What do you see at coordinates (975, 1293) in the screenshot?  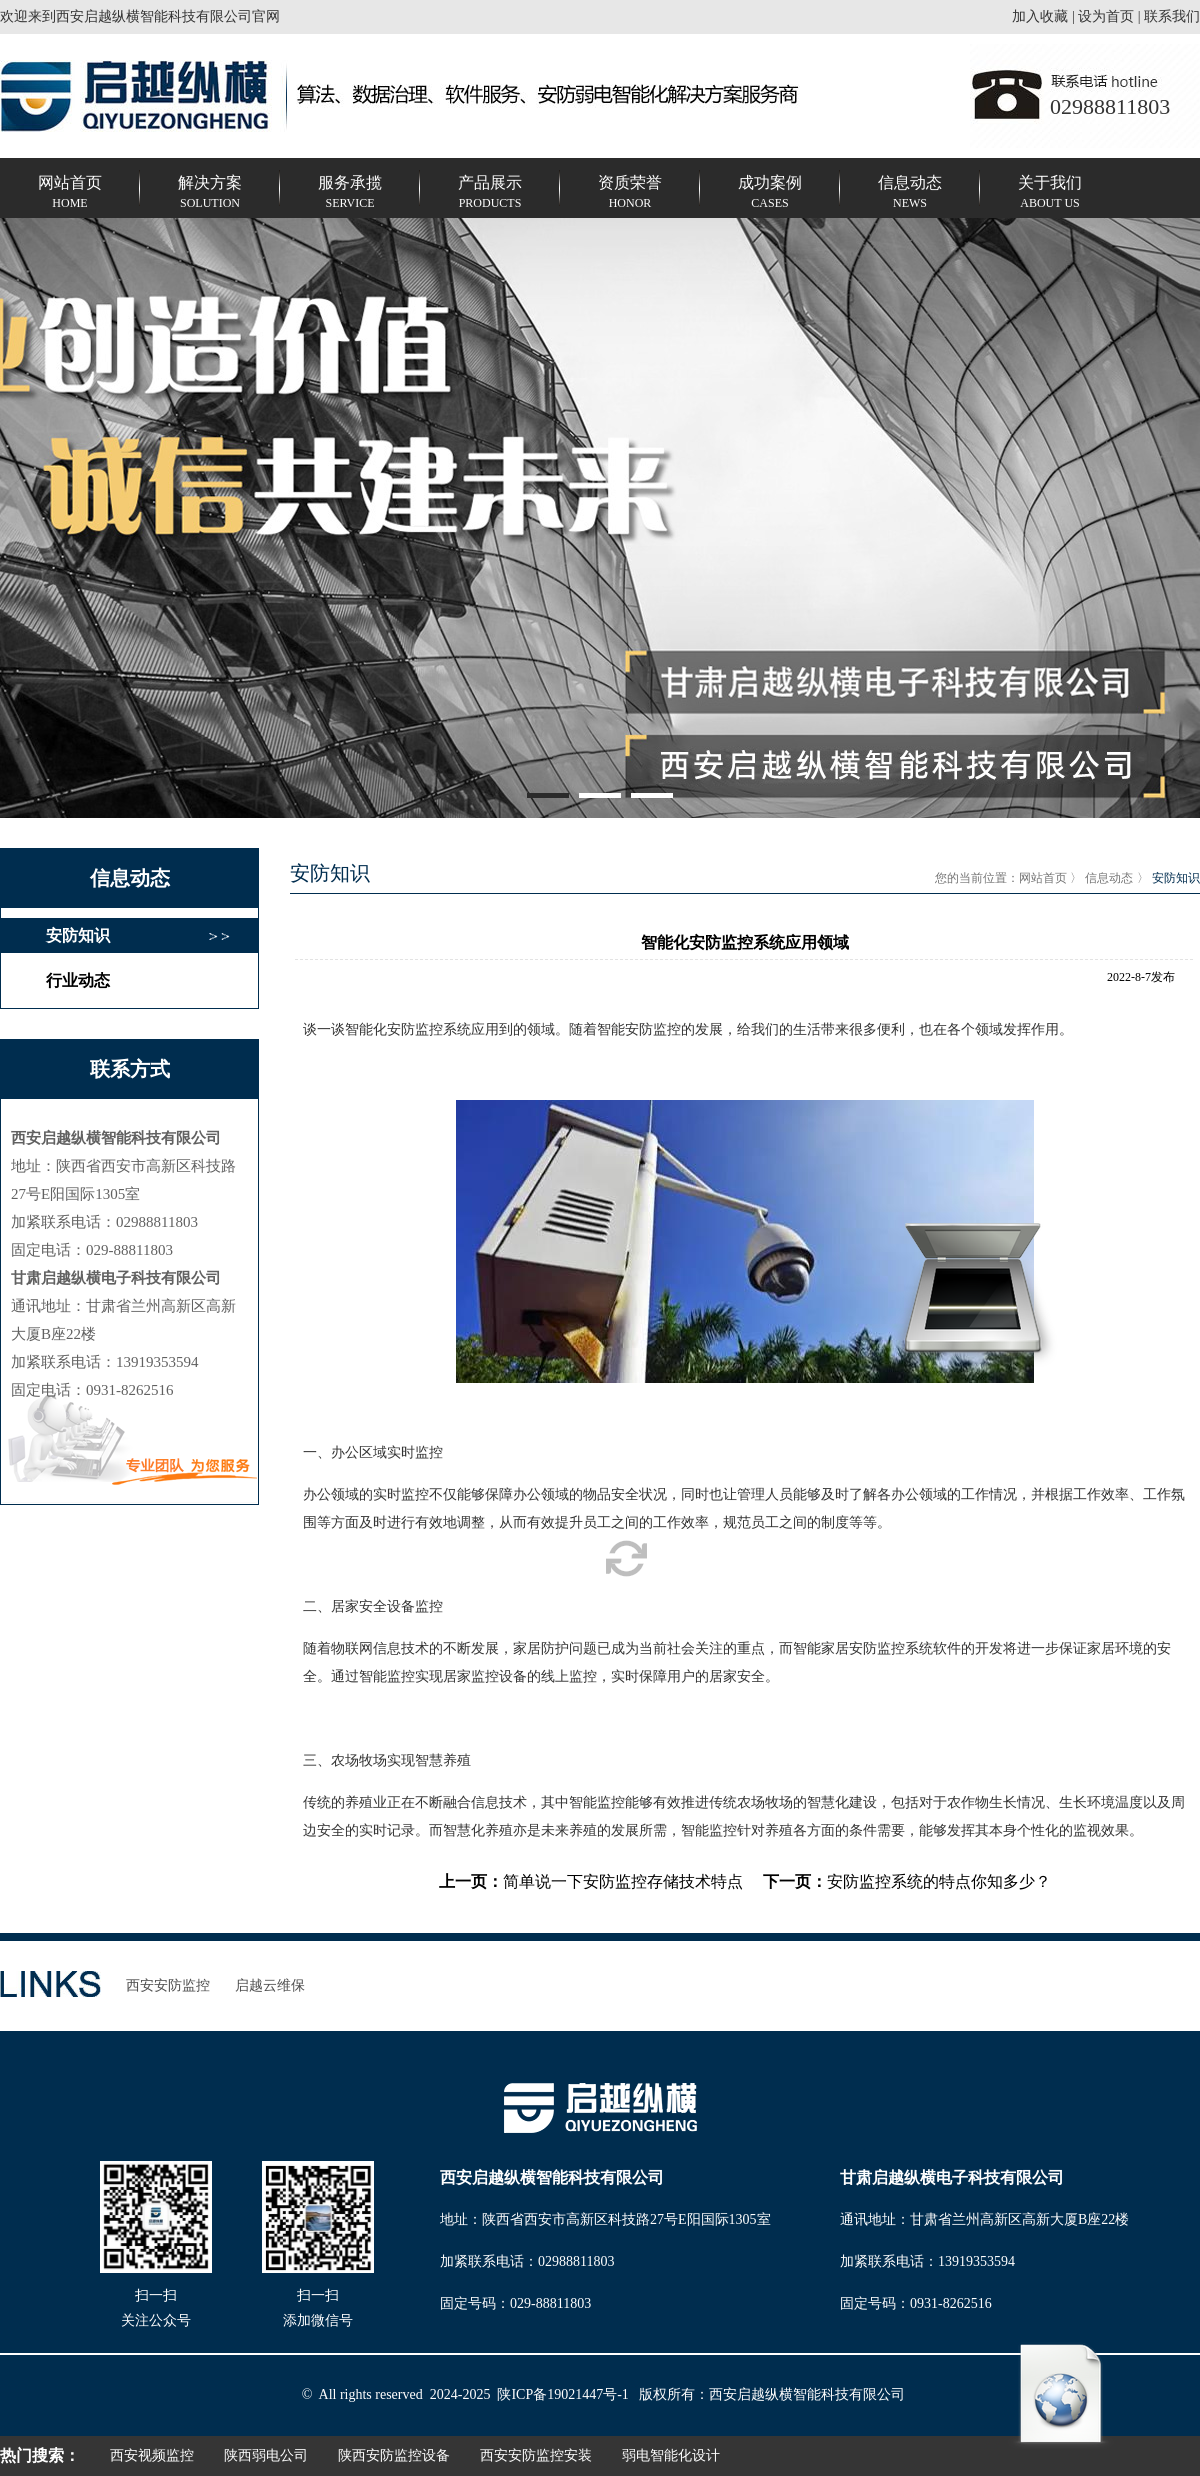 I see `access scanner device settings` at bounding box center [975, 1293].